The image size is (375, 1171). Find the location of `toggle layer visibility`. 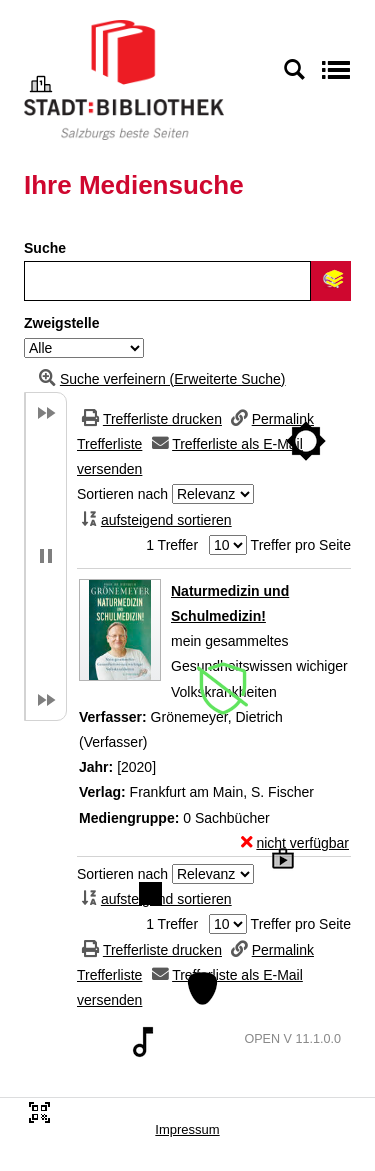

toggle layer visibility is located at coordinates (334, 278).